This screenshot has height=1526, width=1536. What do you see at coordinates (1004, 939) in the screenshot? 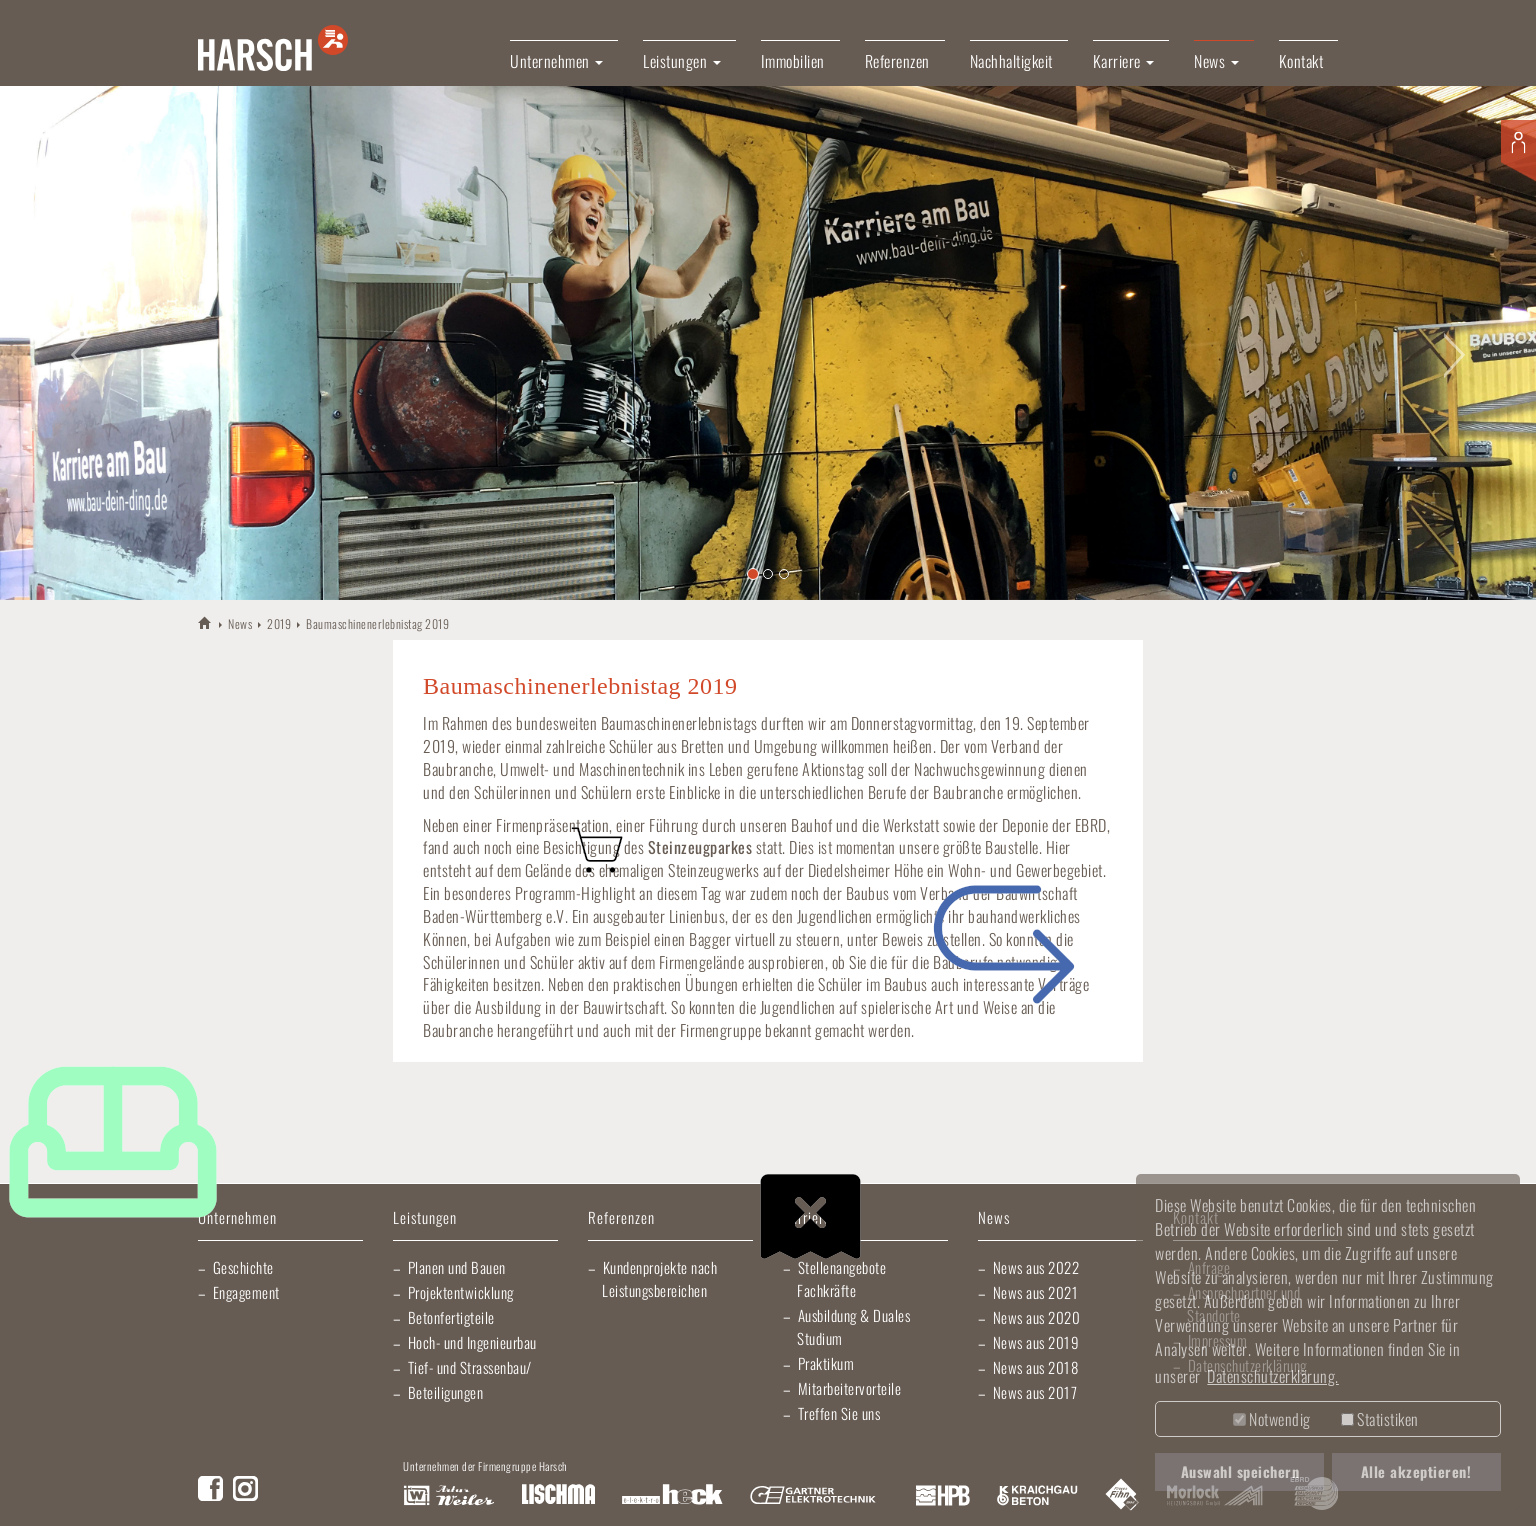
I see `redo or repeat last action` at bounding box center [1004, 939].